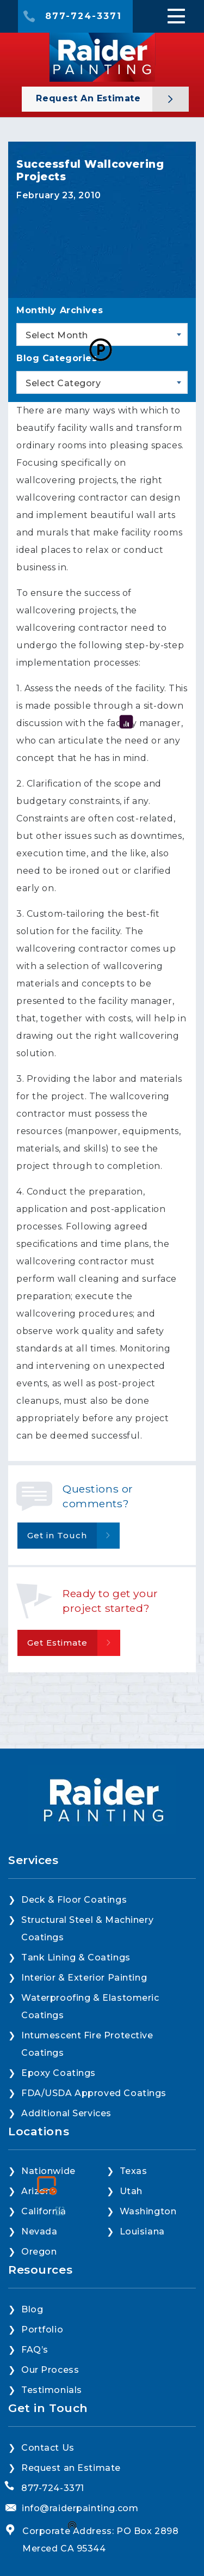  Describe the element at coordinates (46, 2184) in the screenshot. I see `disconnect or remove iPad from horizontal display` at that location.